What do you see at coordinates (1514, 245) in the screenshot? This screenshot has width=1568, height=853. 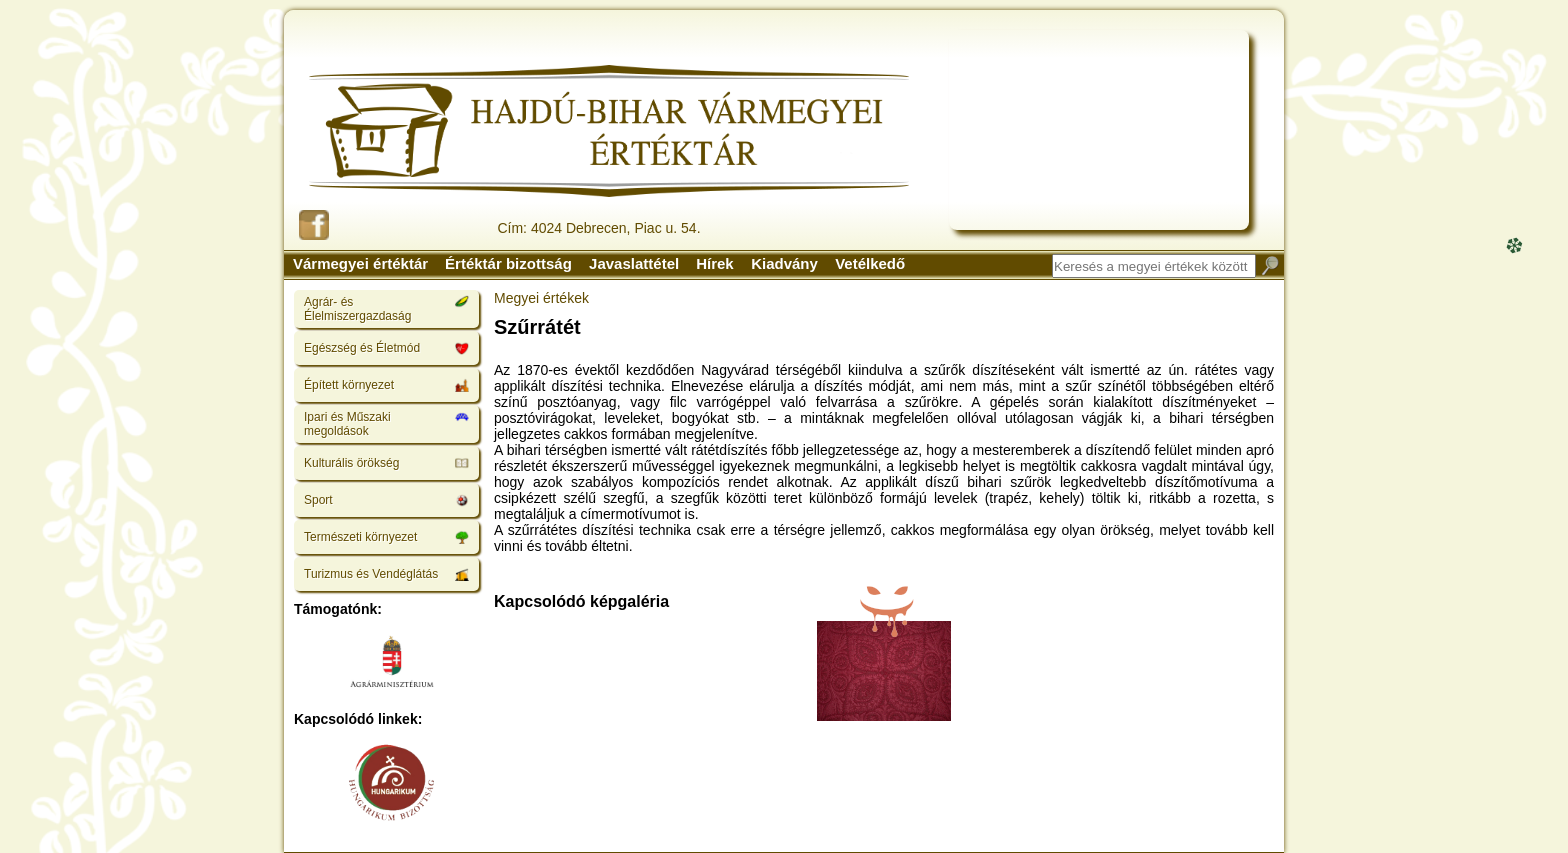 I see `activate cold or freeze mode` at bounding box center [1514, 245].